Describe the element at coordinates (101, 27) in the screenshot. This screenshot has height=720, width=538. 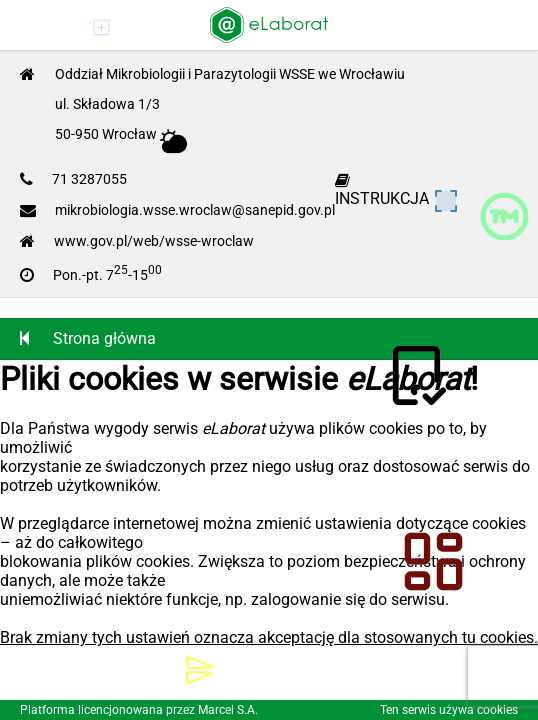
I see `add a new item or entry` at that location.